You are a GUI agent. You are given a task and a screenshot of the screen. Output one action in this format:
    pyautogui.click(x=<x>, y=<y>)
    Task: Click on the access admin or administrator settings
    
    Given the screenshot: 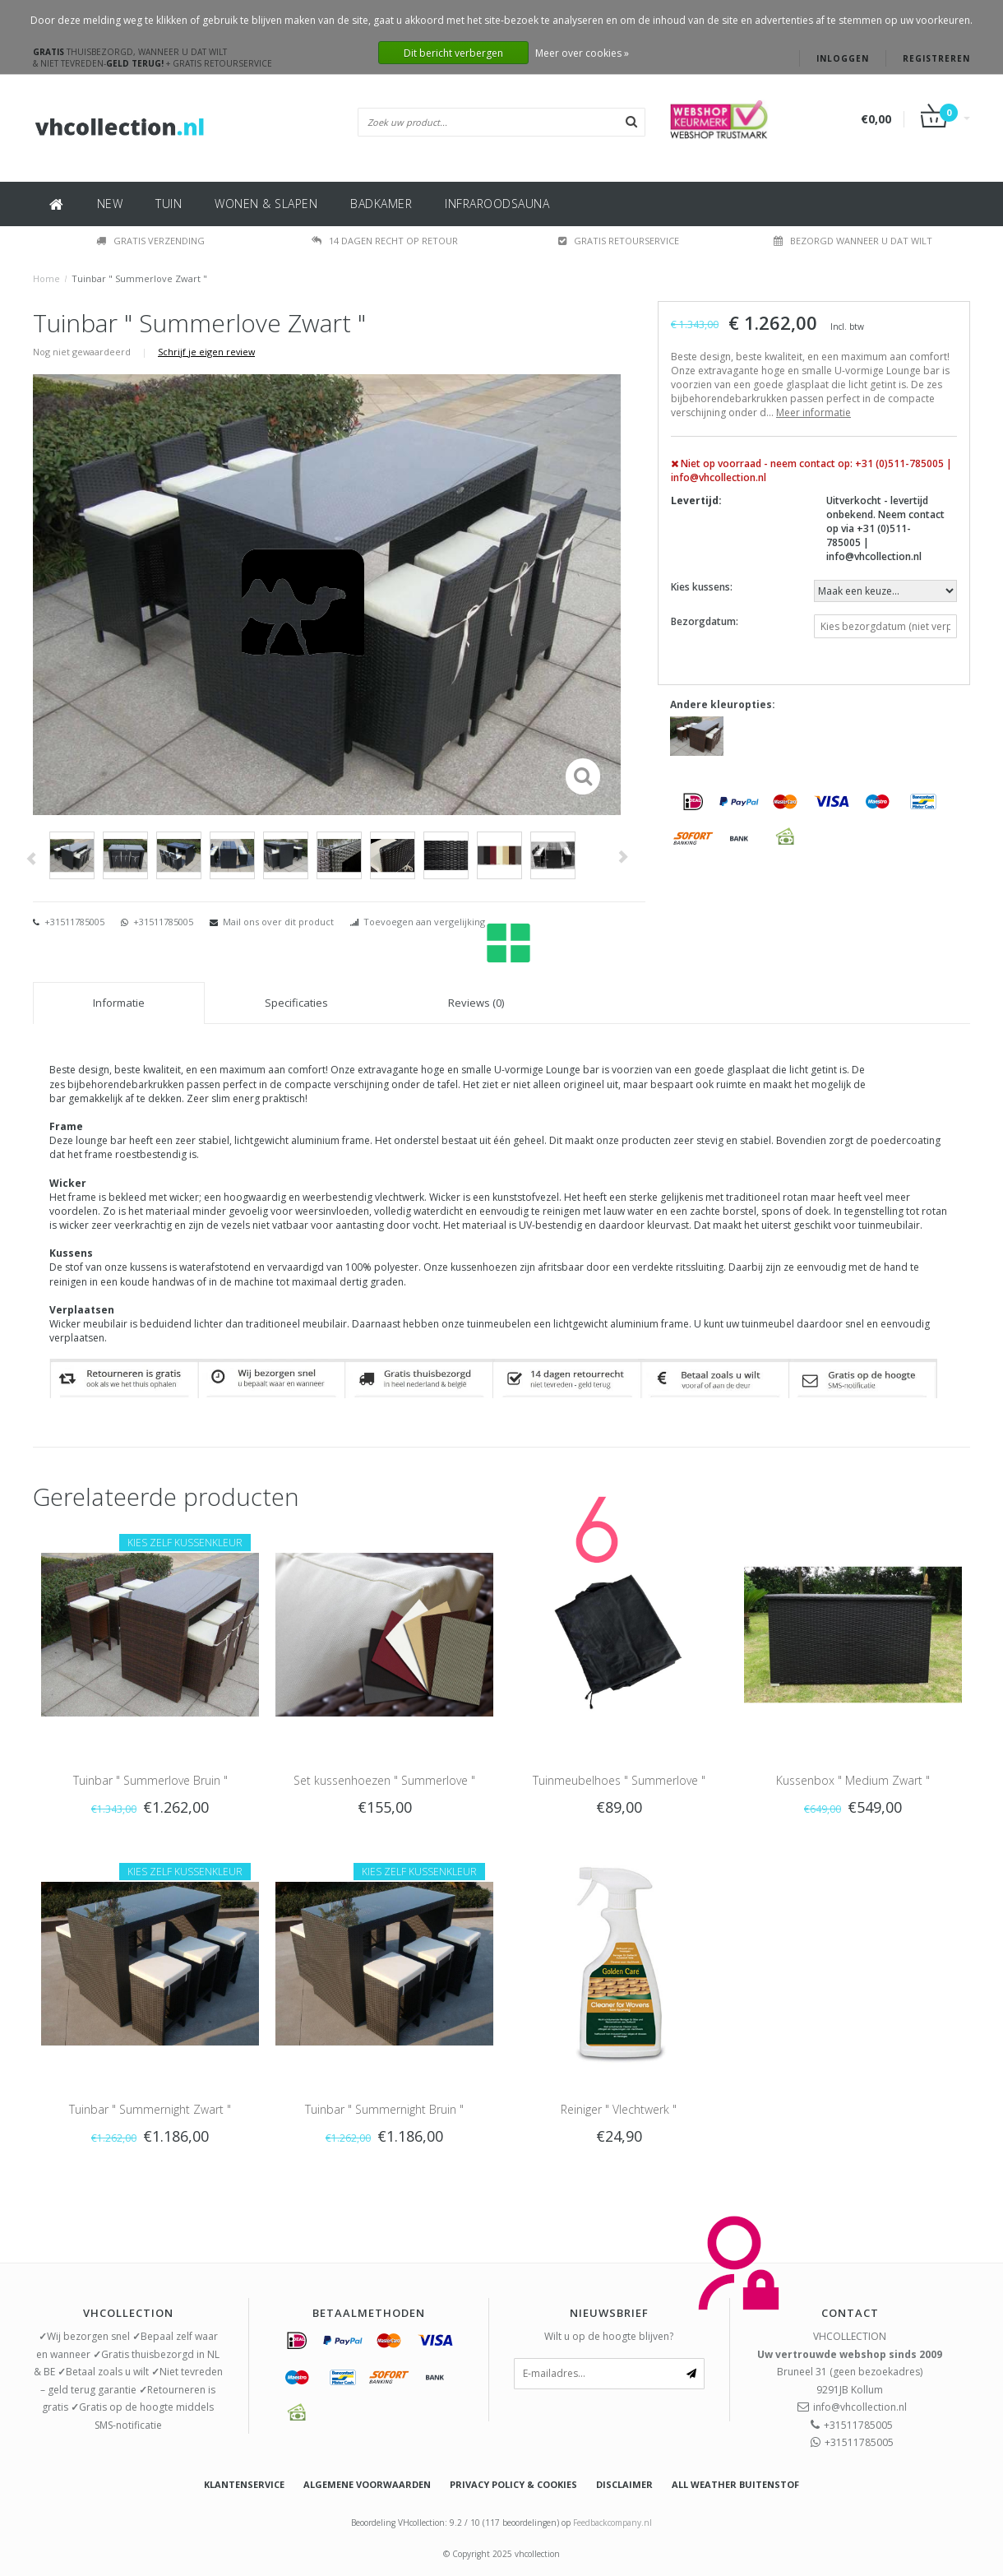 What is the action you would take?
    pyautogui.click(x=734, y=2265)
    